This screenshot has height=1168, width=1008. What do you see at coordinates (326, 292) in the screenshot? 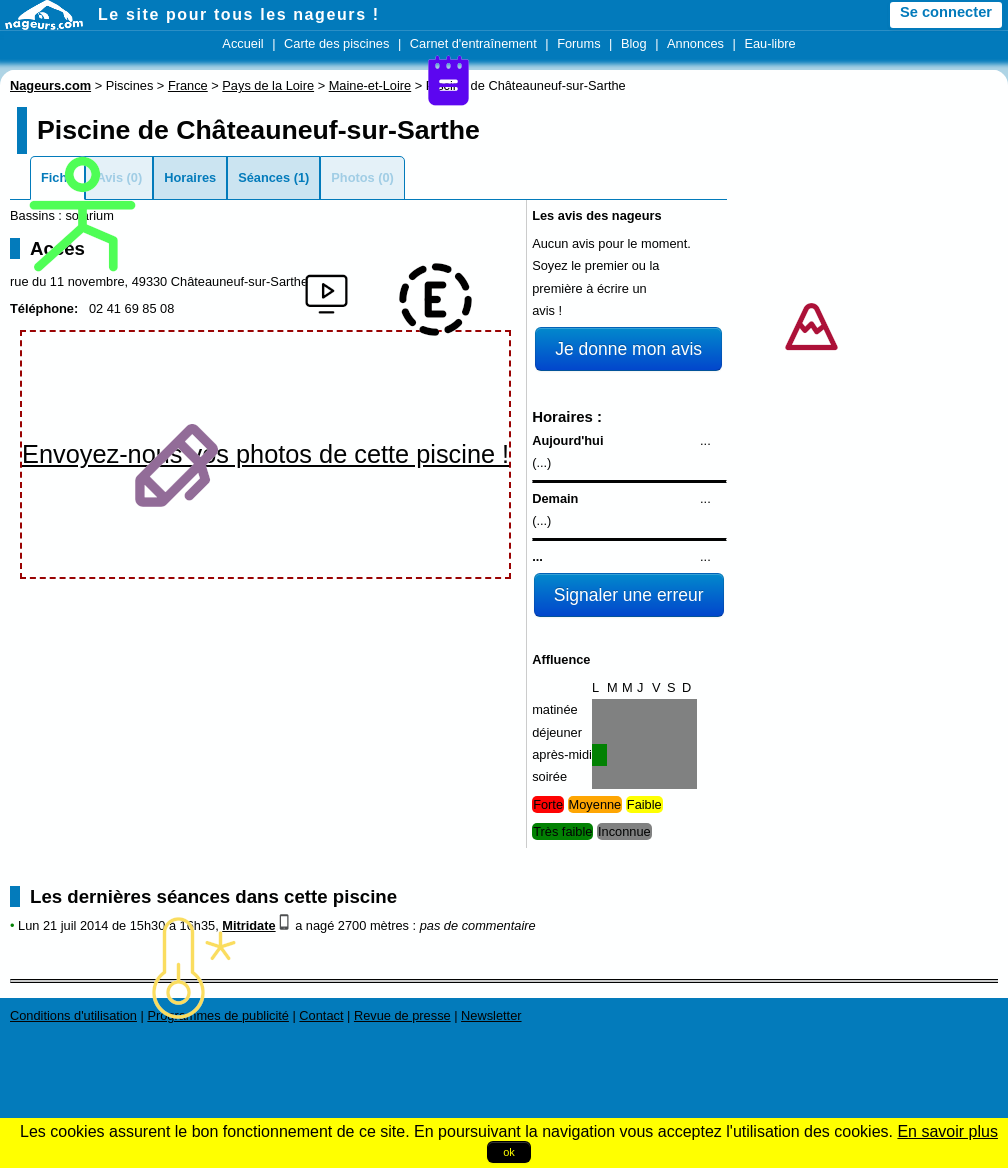
I see `play video on desktop display` at bounding box center [326, 292].